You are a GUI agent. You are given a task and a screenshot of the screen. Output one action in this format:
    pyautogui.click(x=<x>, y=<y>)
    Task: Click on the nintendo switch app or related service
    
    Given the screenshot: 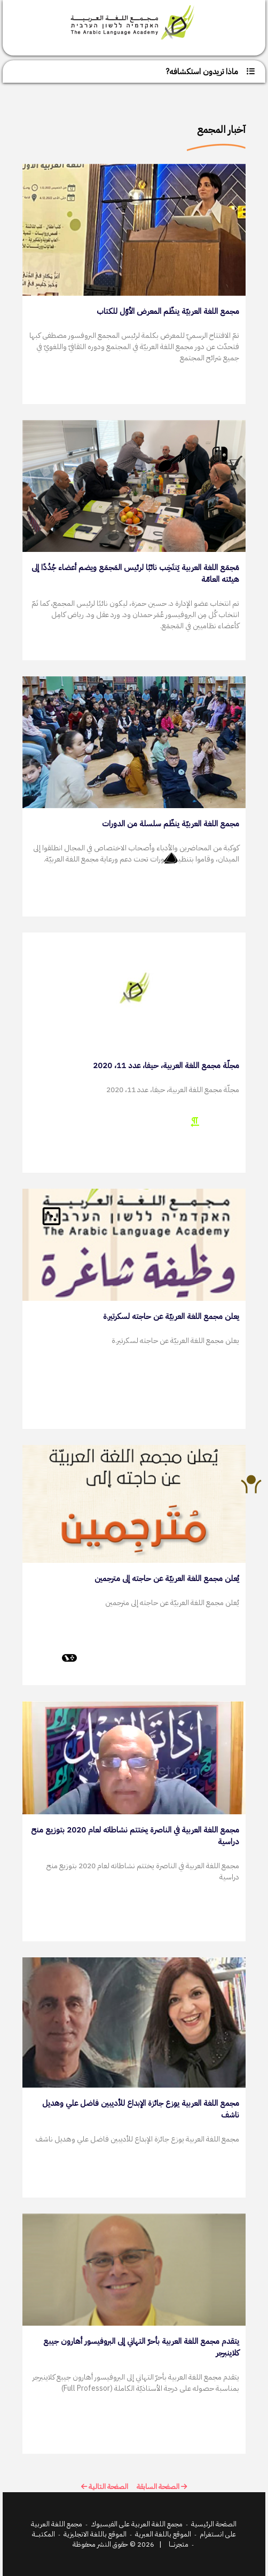 What is the action you would take?
    pyautogui.click(x=220, y=454)
    